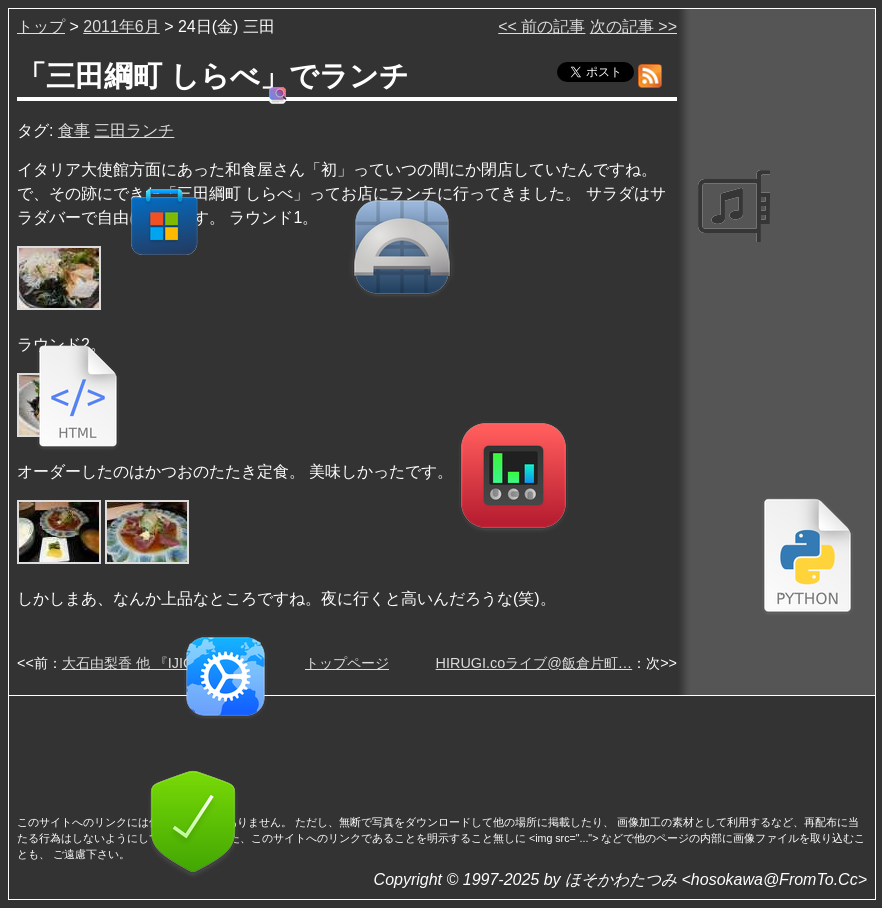 The width and height of the screenshot is (882, 908). I want to click on open design or drafting application, so click(402, 247).